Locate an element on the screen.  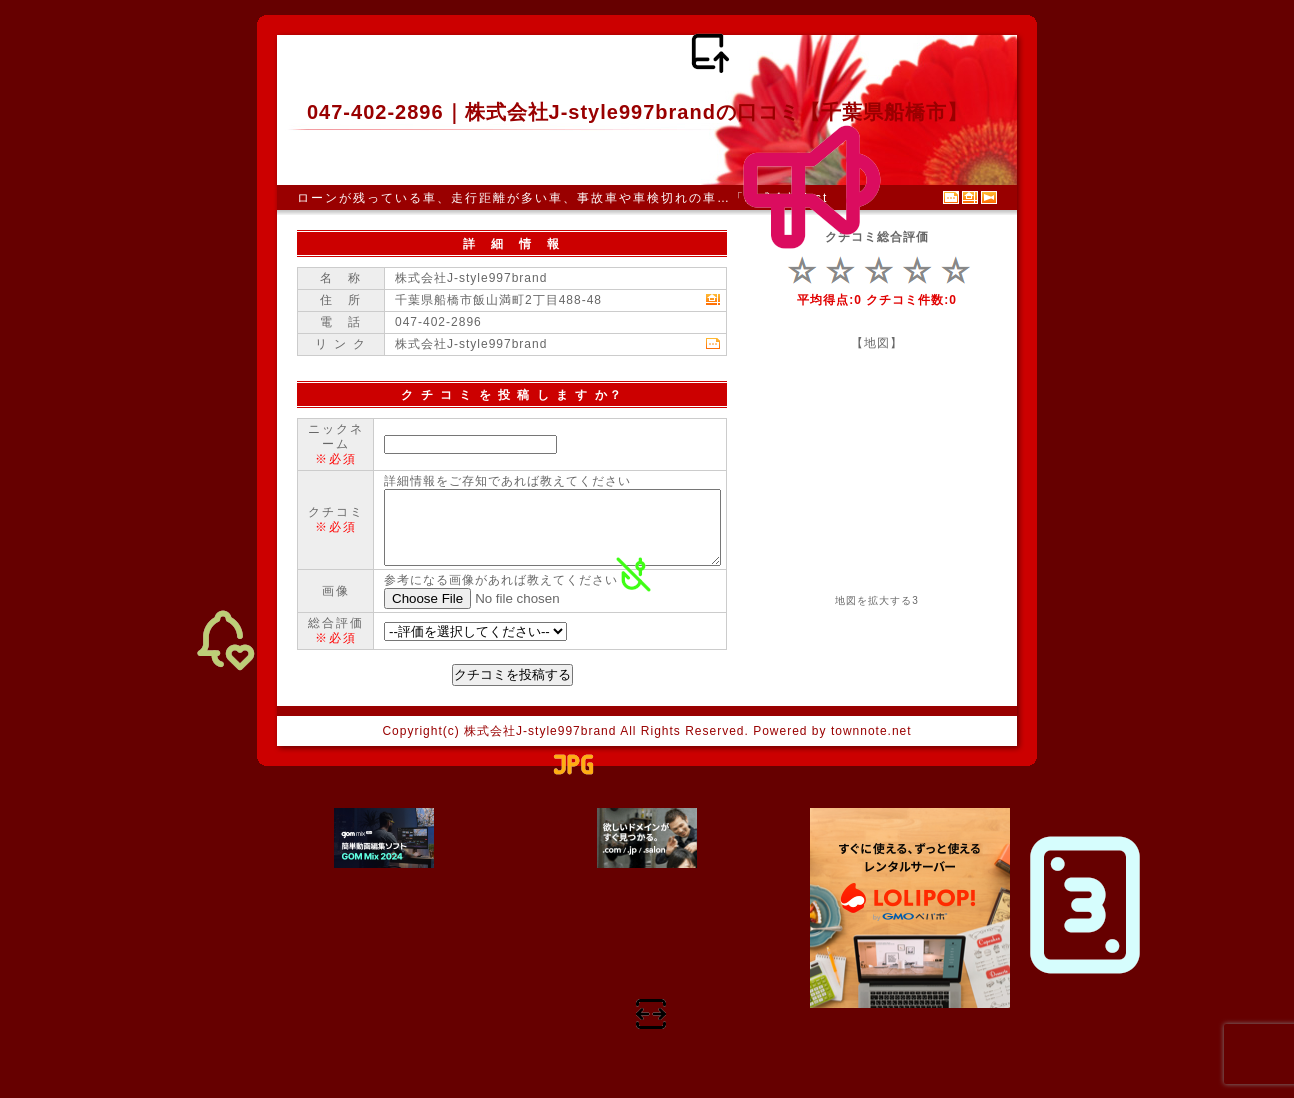
notifications from favorites or loved ones is located at coordinates (223, 639).